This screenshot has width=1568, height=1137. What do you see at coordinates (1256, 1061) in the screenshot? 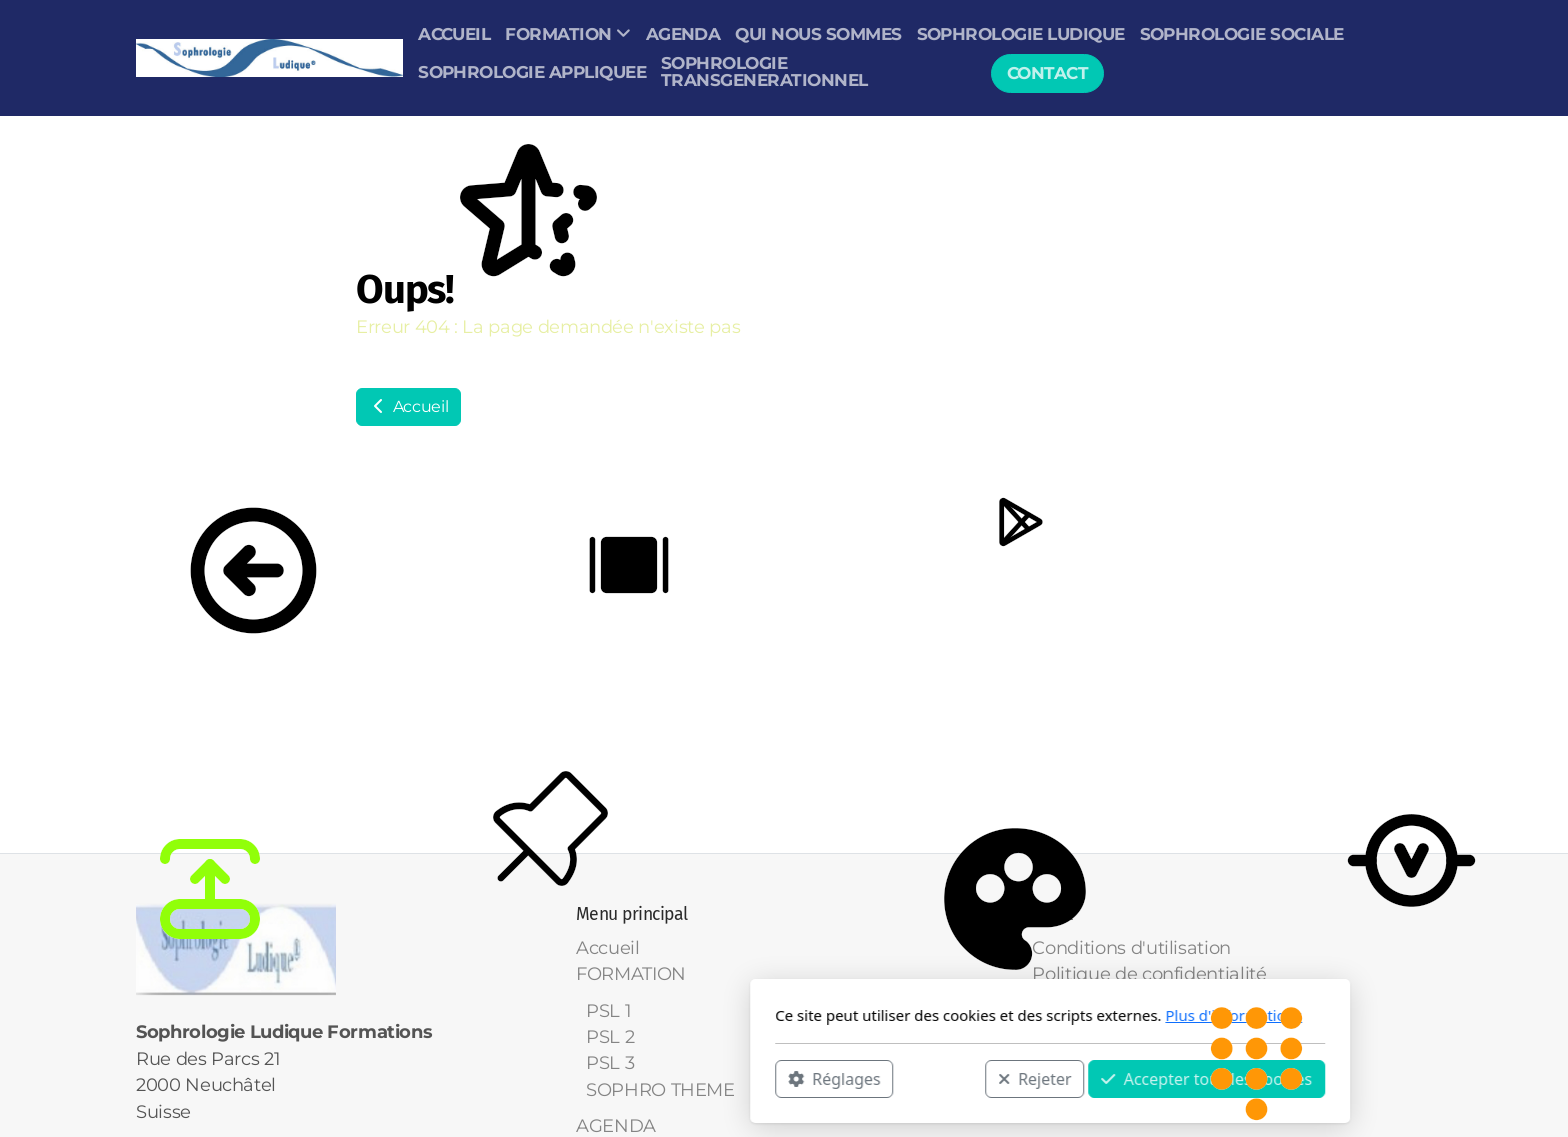
I see `open numeric keypad for input` at bounding box center [1256, 1061].